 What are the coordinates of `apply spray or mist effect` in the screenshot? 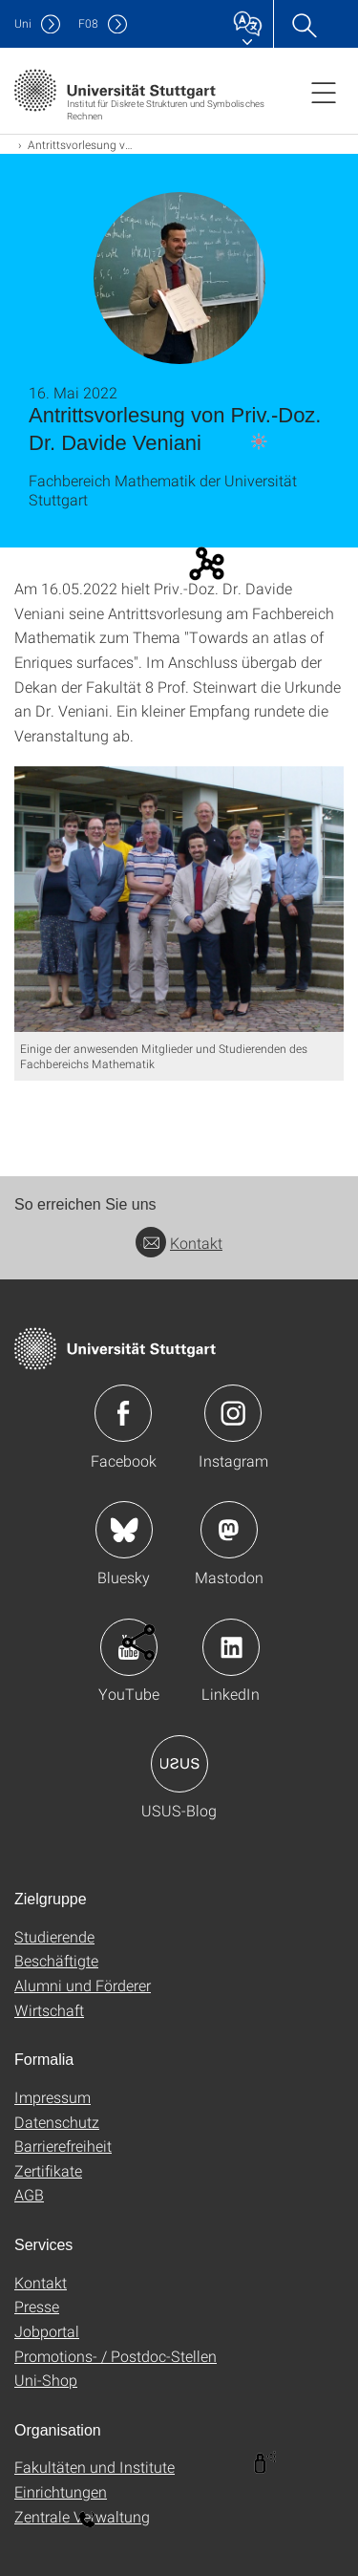 It's located at (264, 2462).